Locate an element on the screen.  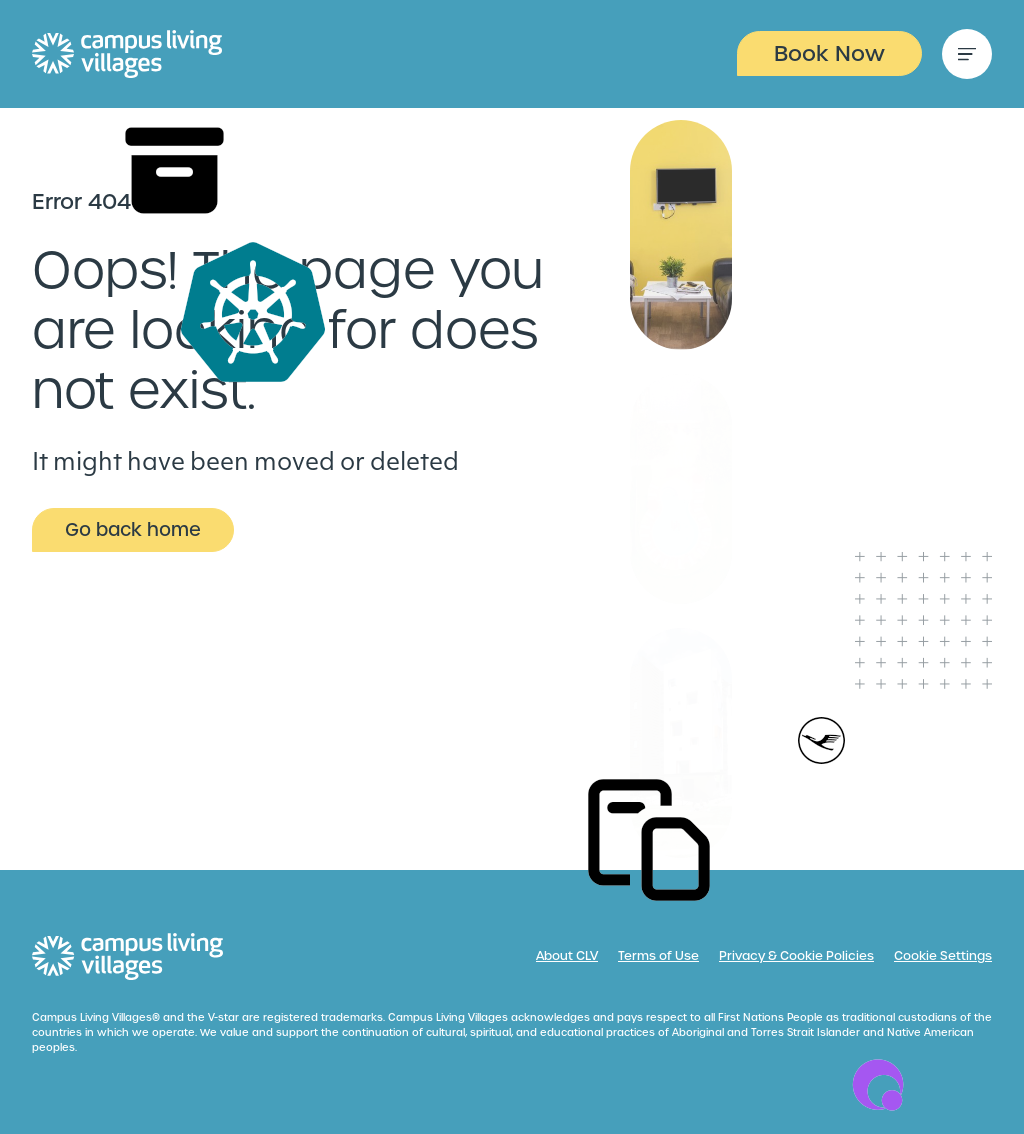
kubernetes container orchestration platform logo is located at coordinates (253, 312).